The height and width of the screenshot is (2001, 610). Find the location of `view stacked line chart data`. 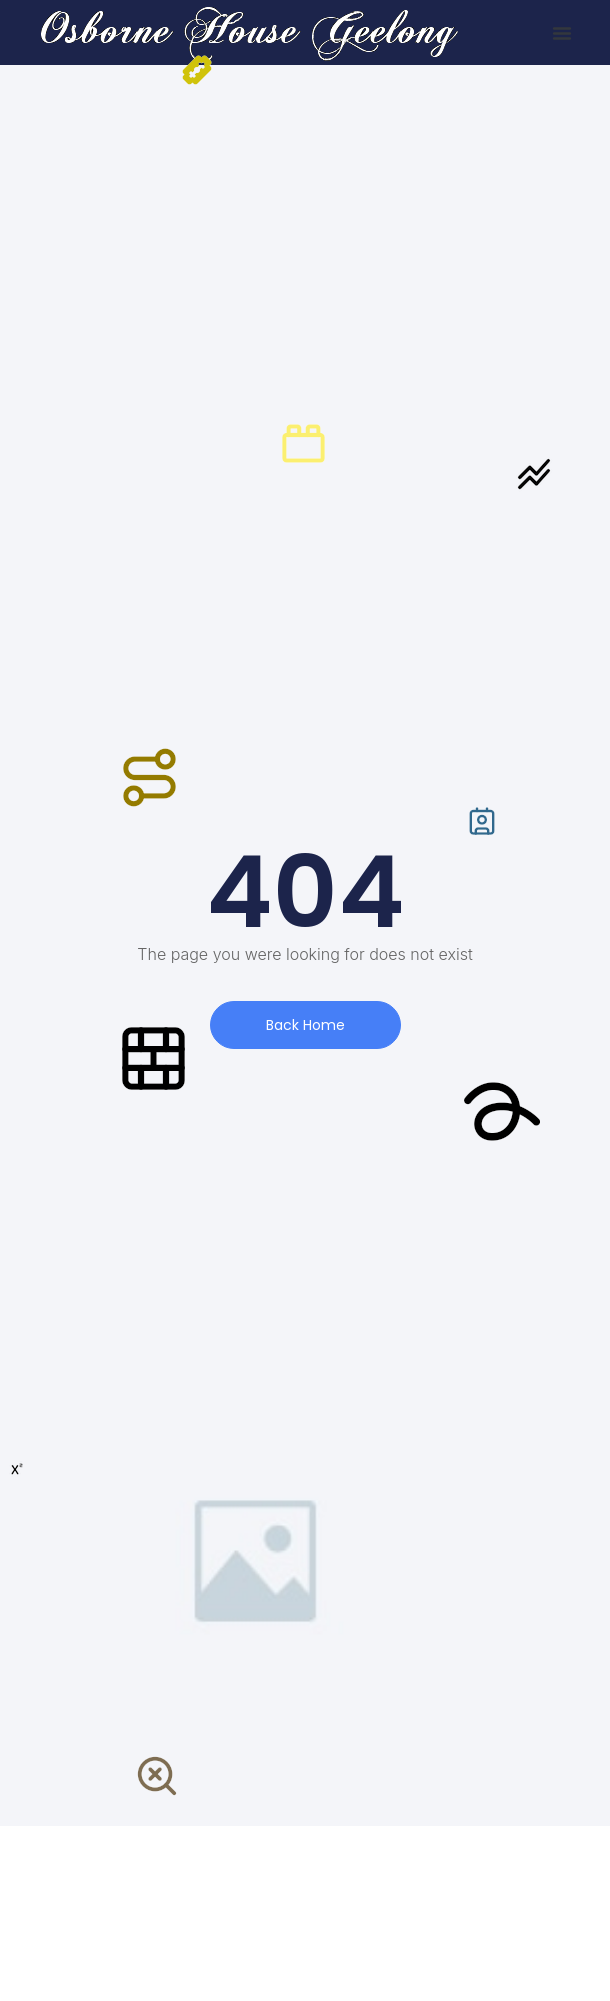

view stacked line chart data is located at coordinates (534, 474).